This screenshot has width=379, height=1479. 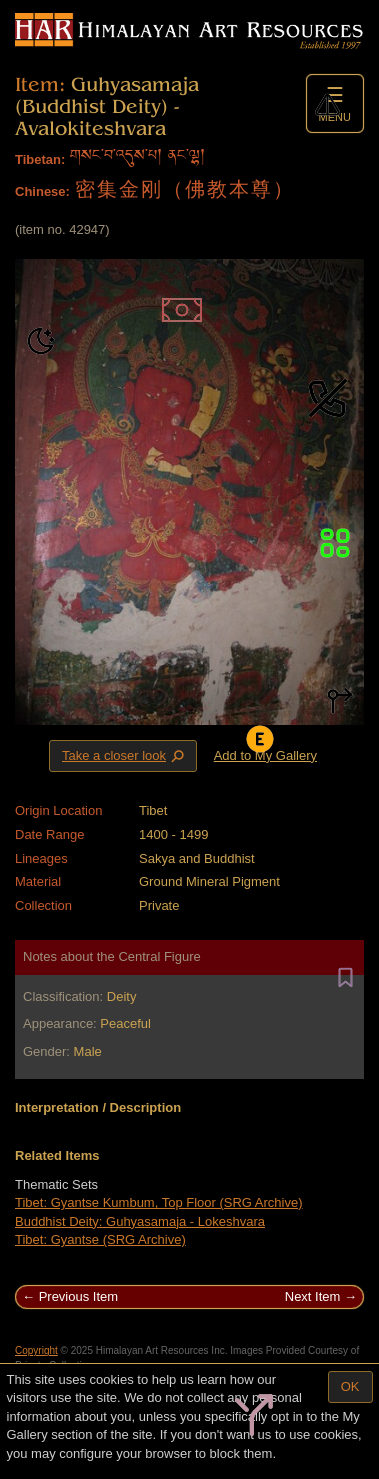 What do you see at coordinates (41, 341) in the screenshot?
I see `toggle dark mode or night theme` at bounding box center [41, 341].